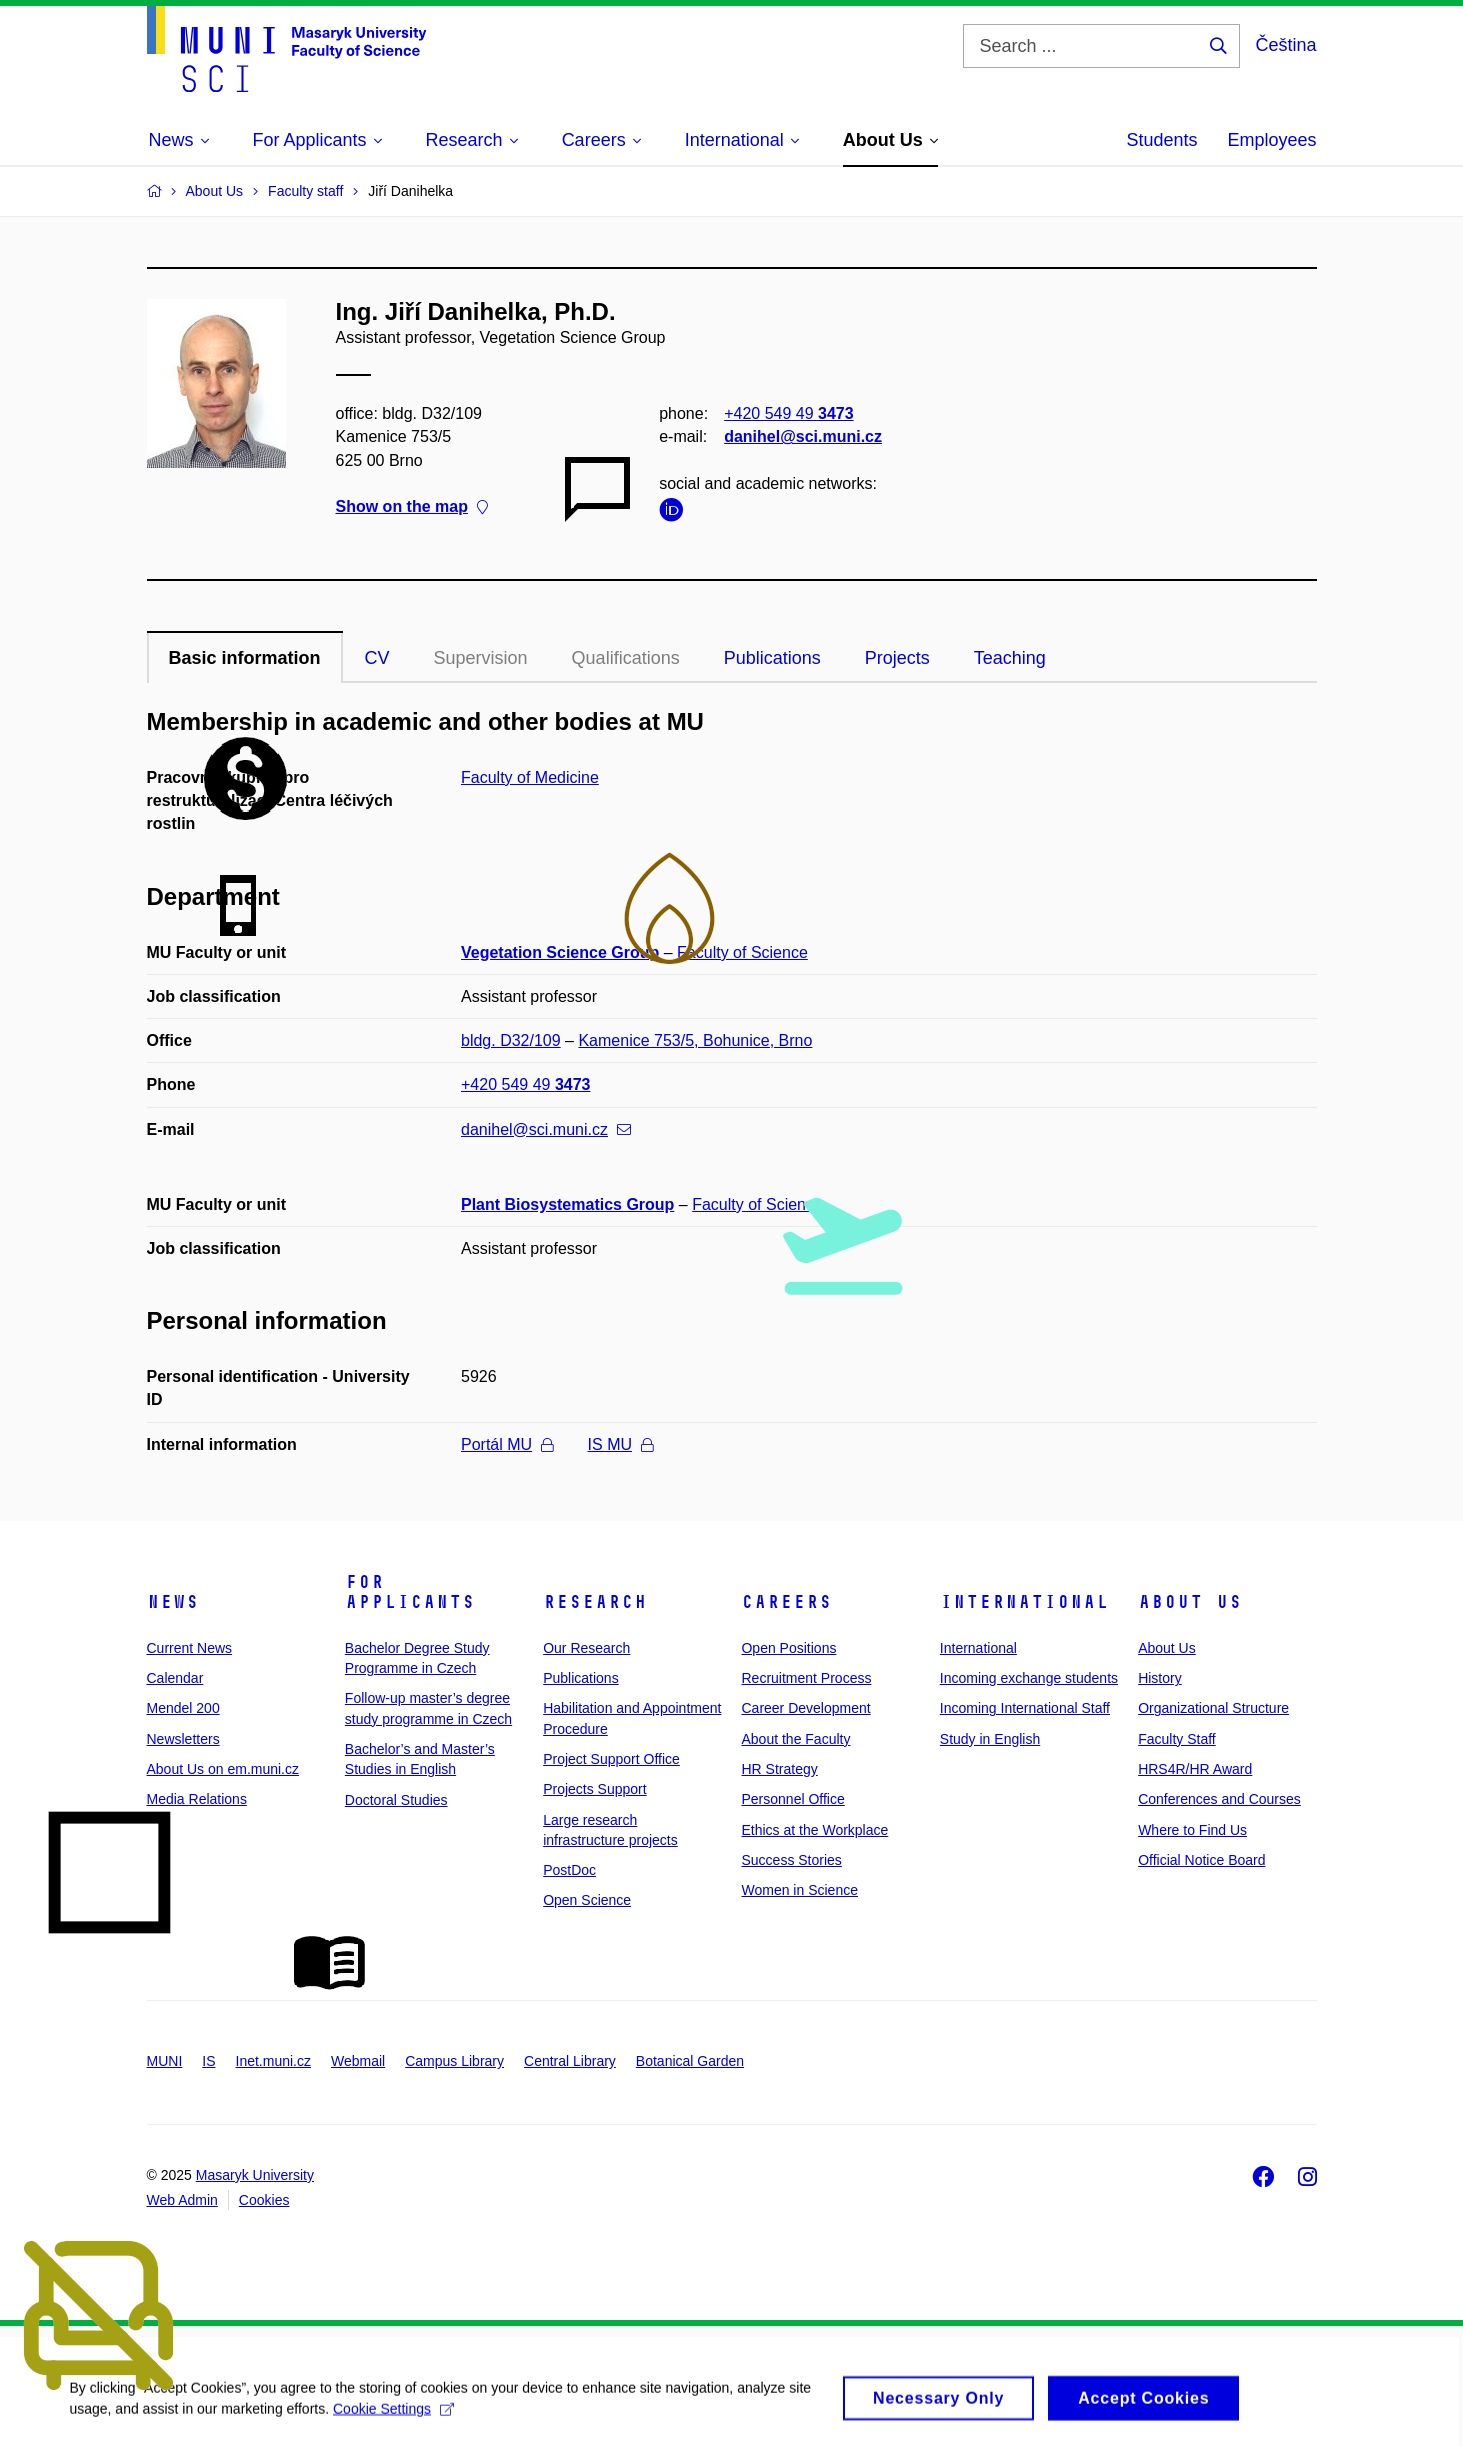 The height and width of the screenshot is (2447, 1463). Describe the element at coordinates (239, 905) in the screenshot. I see `indicates mobile device or smartphone` at that location.